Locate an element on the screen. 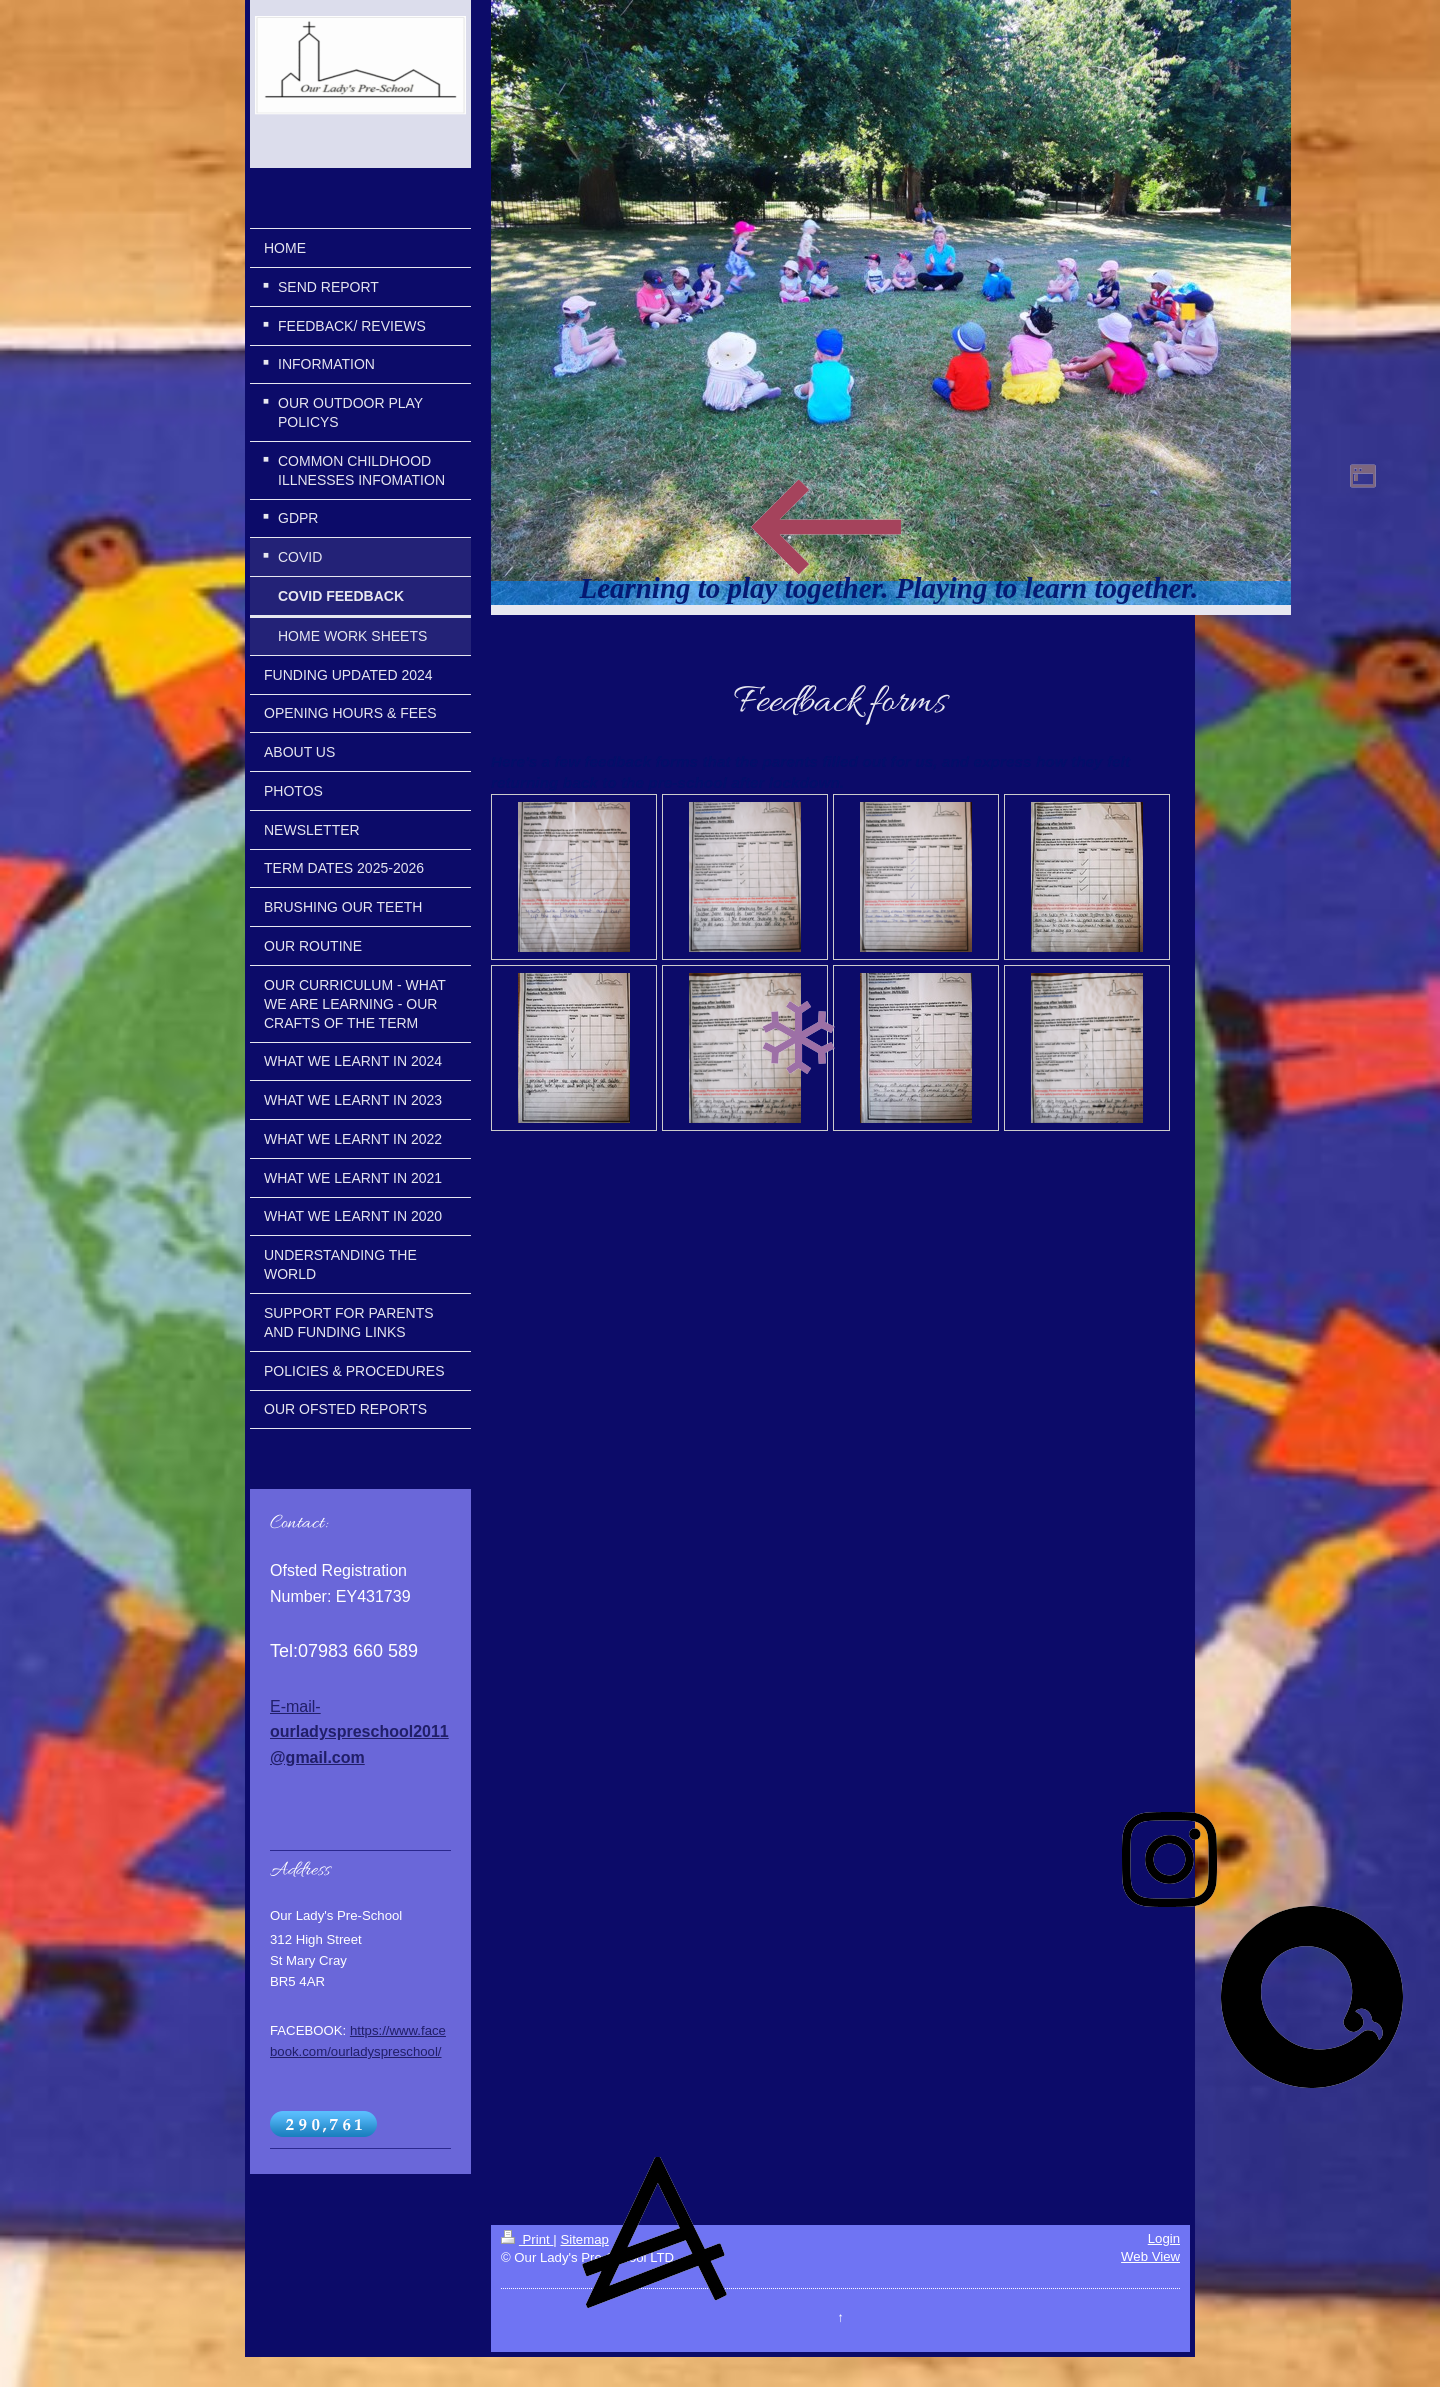  go back to the previous page is located at coordinates (826, 527).